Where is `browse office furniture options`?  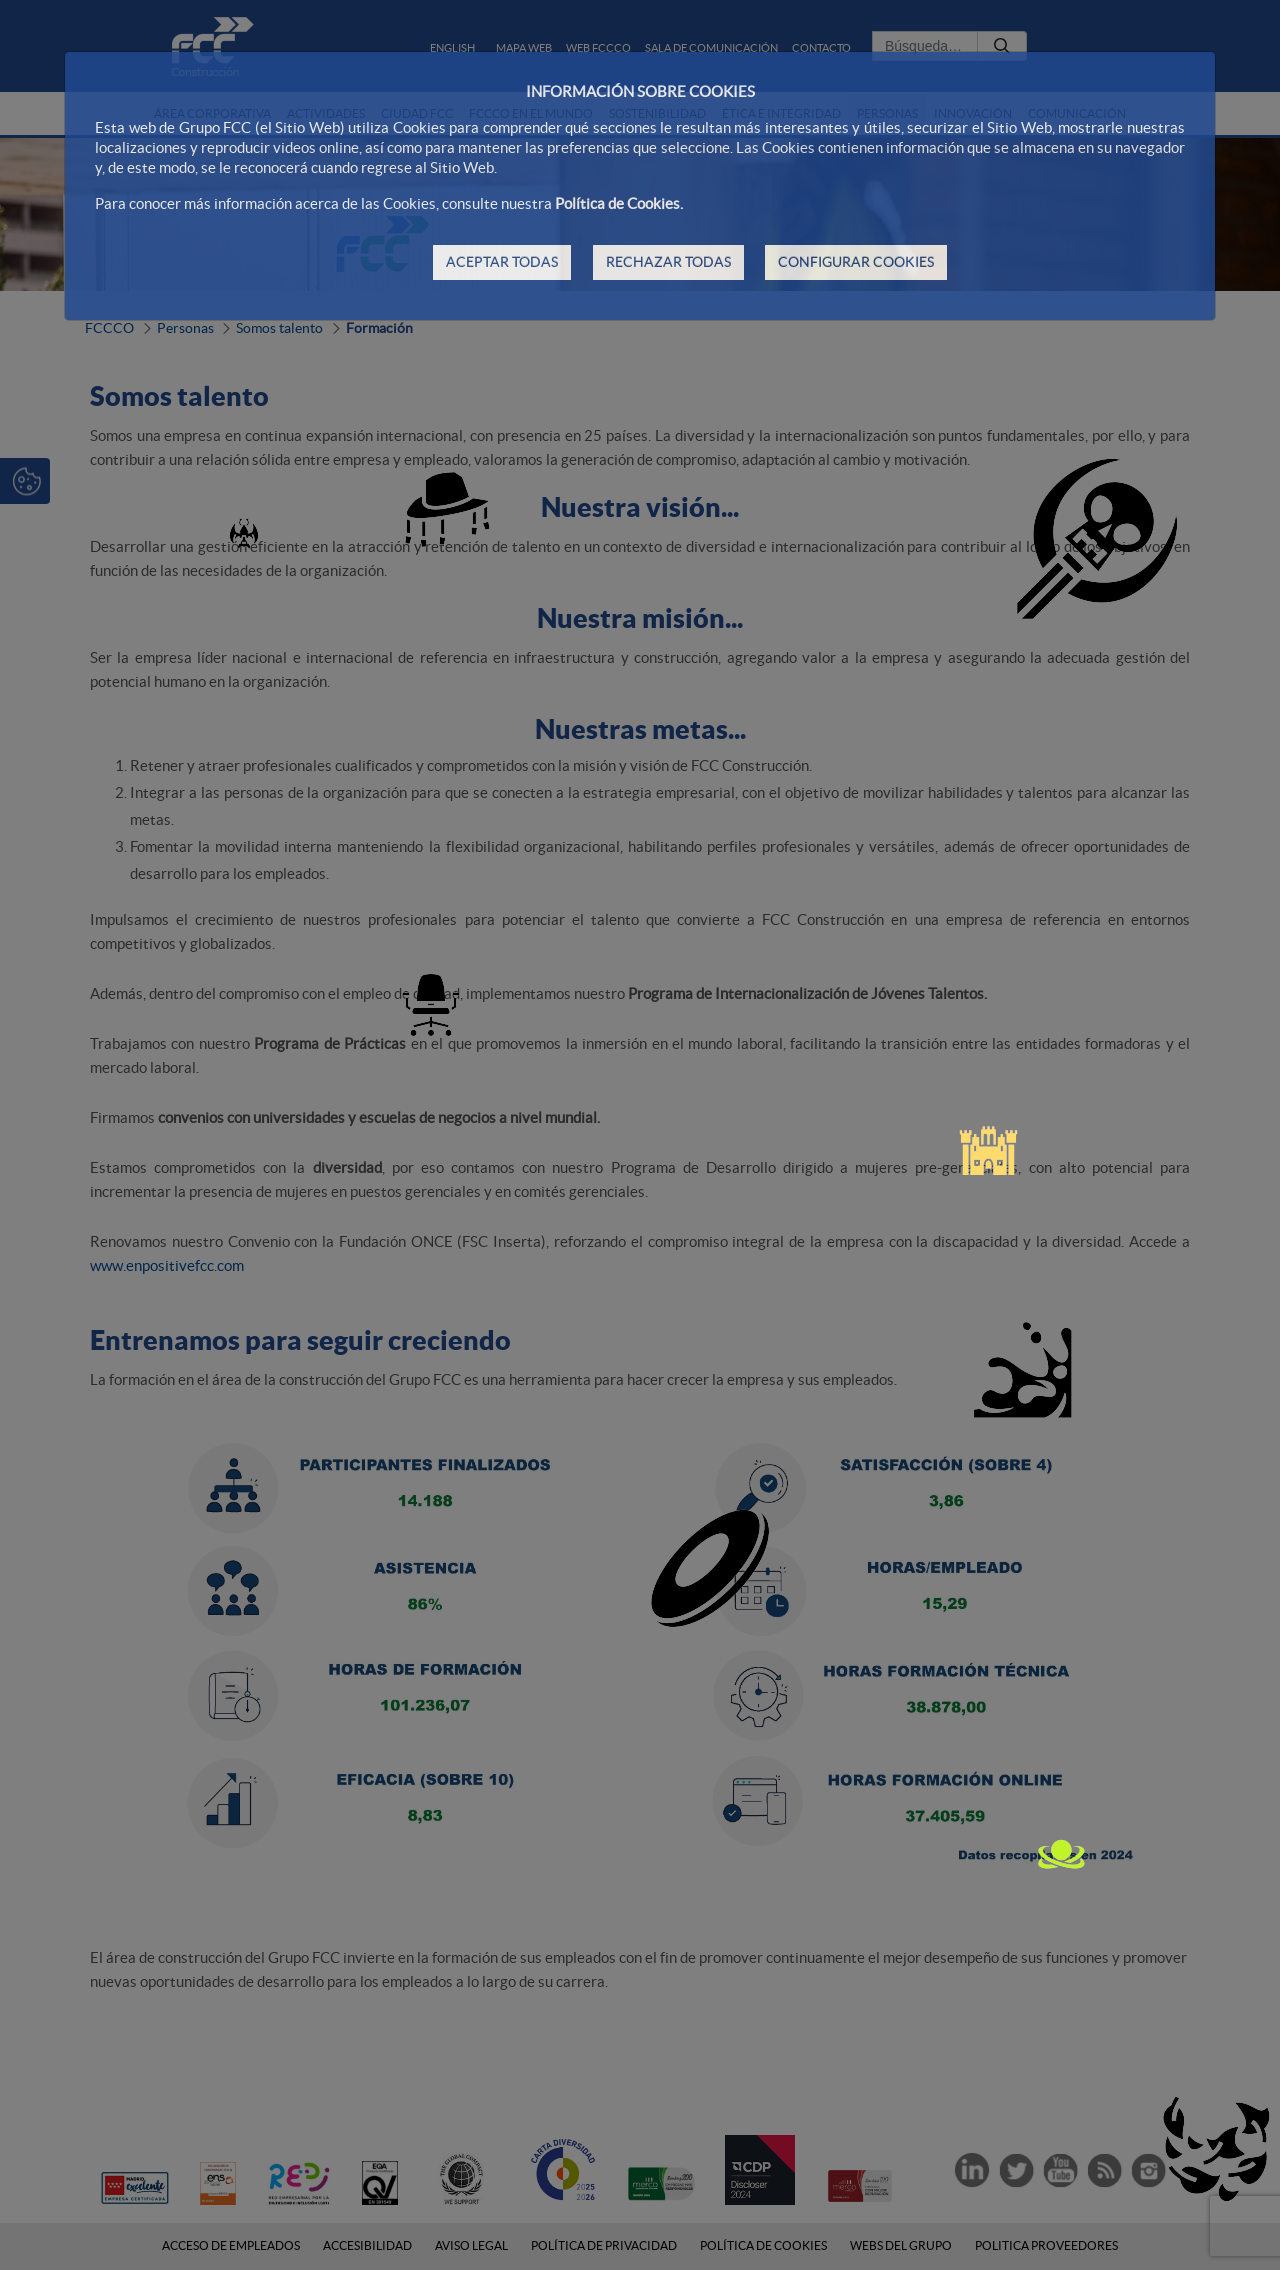 browse office furniture options is located at coordinates (431, 1005).